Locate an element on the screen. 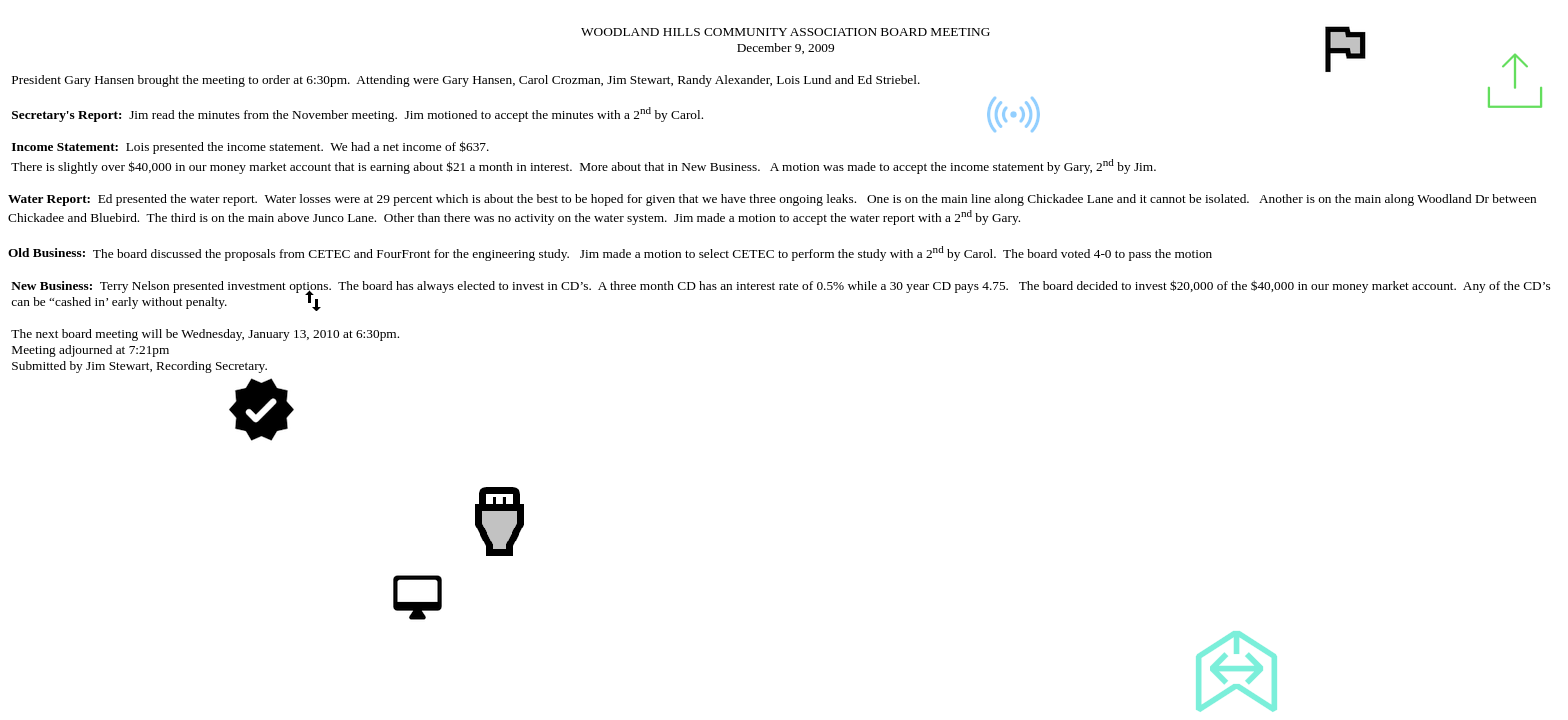  access radio or audio streaming is located at coordinates (1013, 114).